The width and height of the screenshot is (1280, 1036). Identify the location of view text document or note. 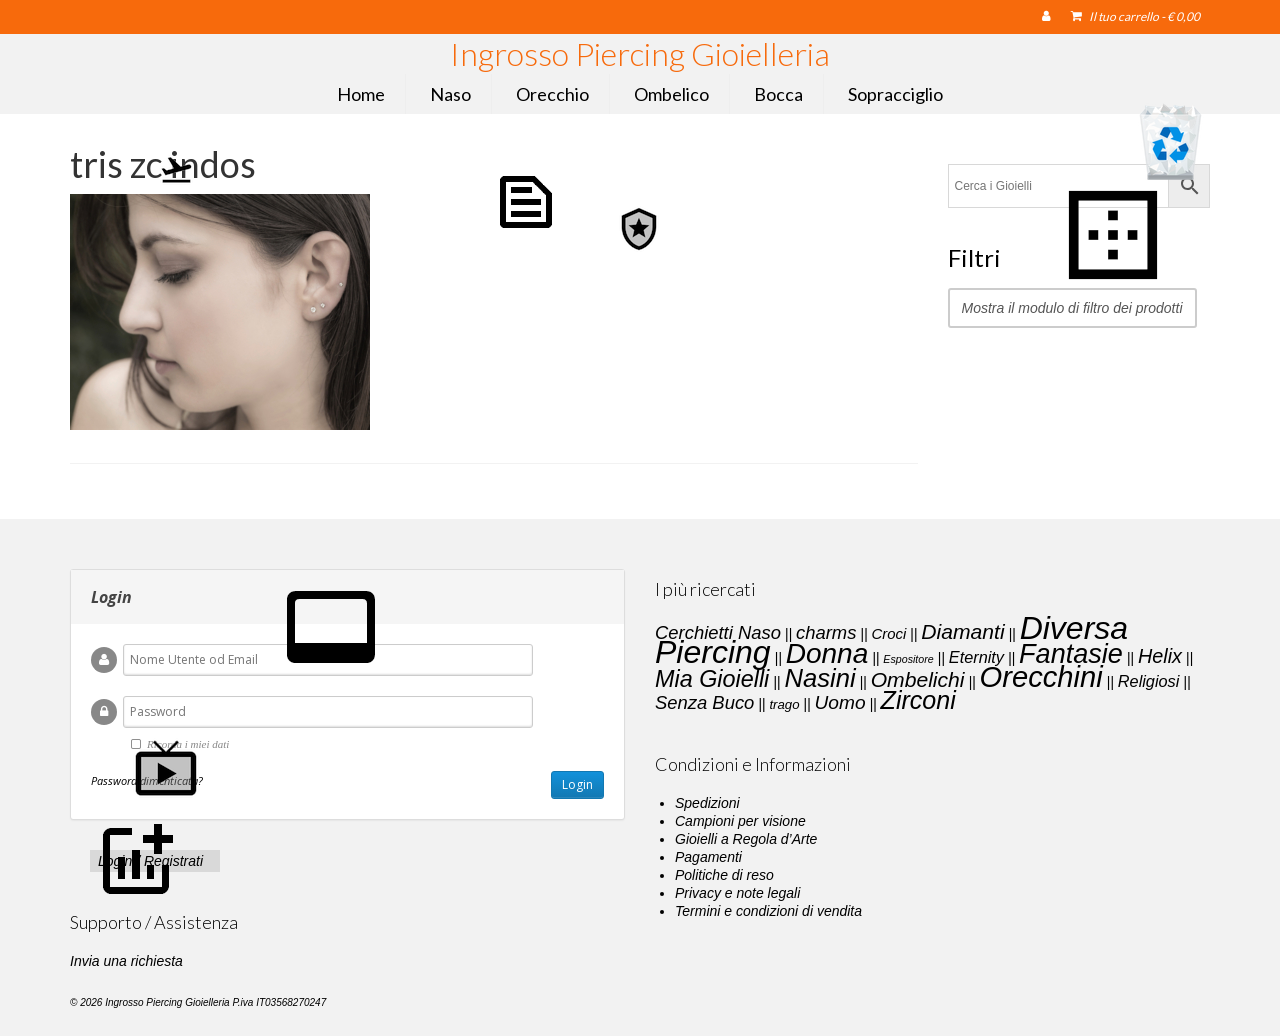
(526, 202).